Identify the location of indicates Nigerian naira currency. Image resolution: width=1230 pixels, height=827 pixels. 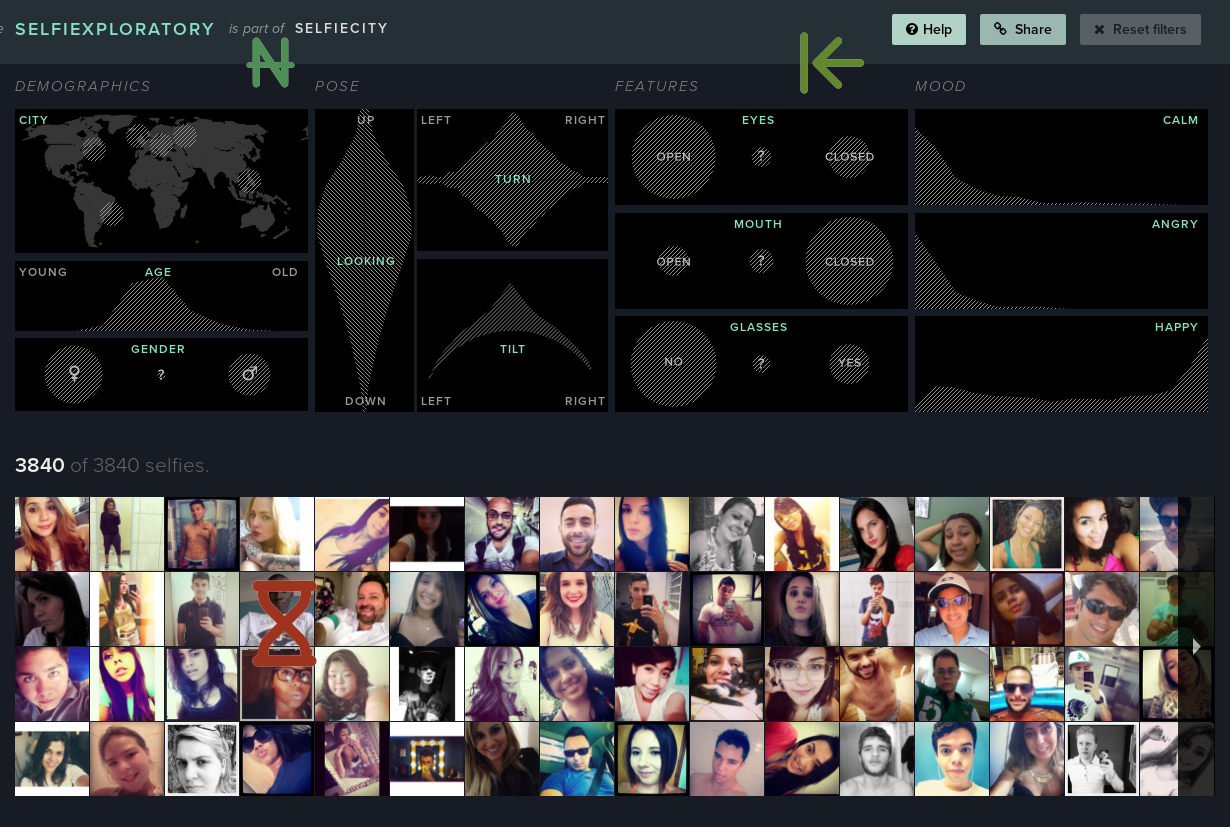
(270, 62).